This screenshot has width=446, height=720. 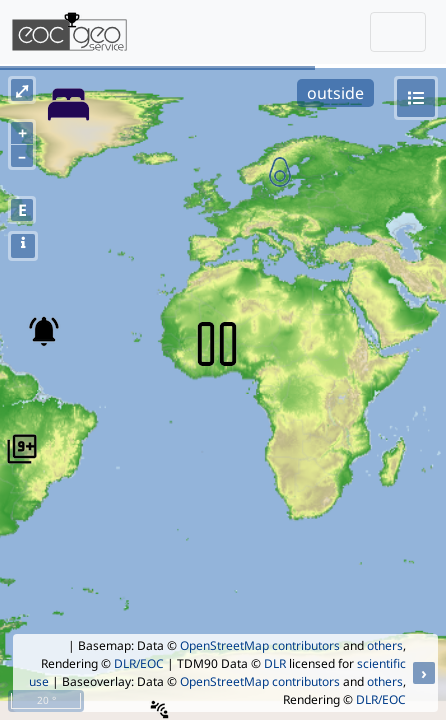 I want to click on connect with others remotely, so click(x=159, y=709).